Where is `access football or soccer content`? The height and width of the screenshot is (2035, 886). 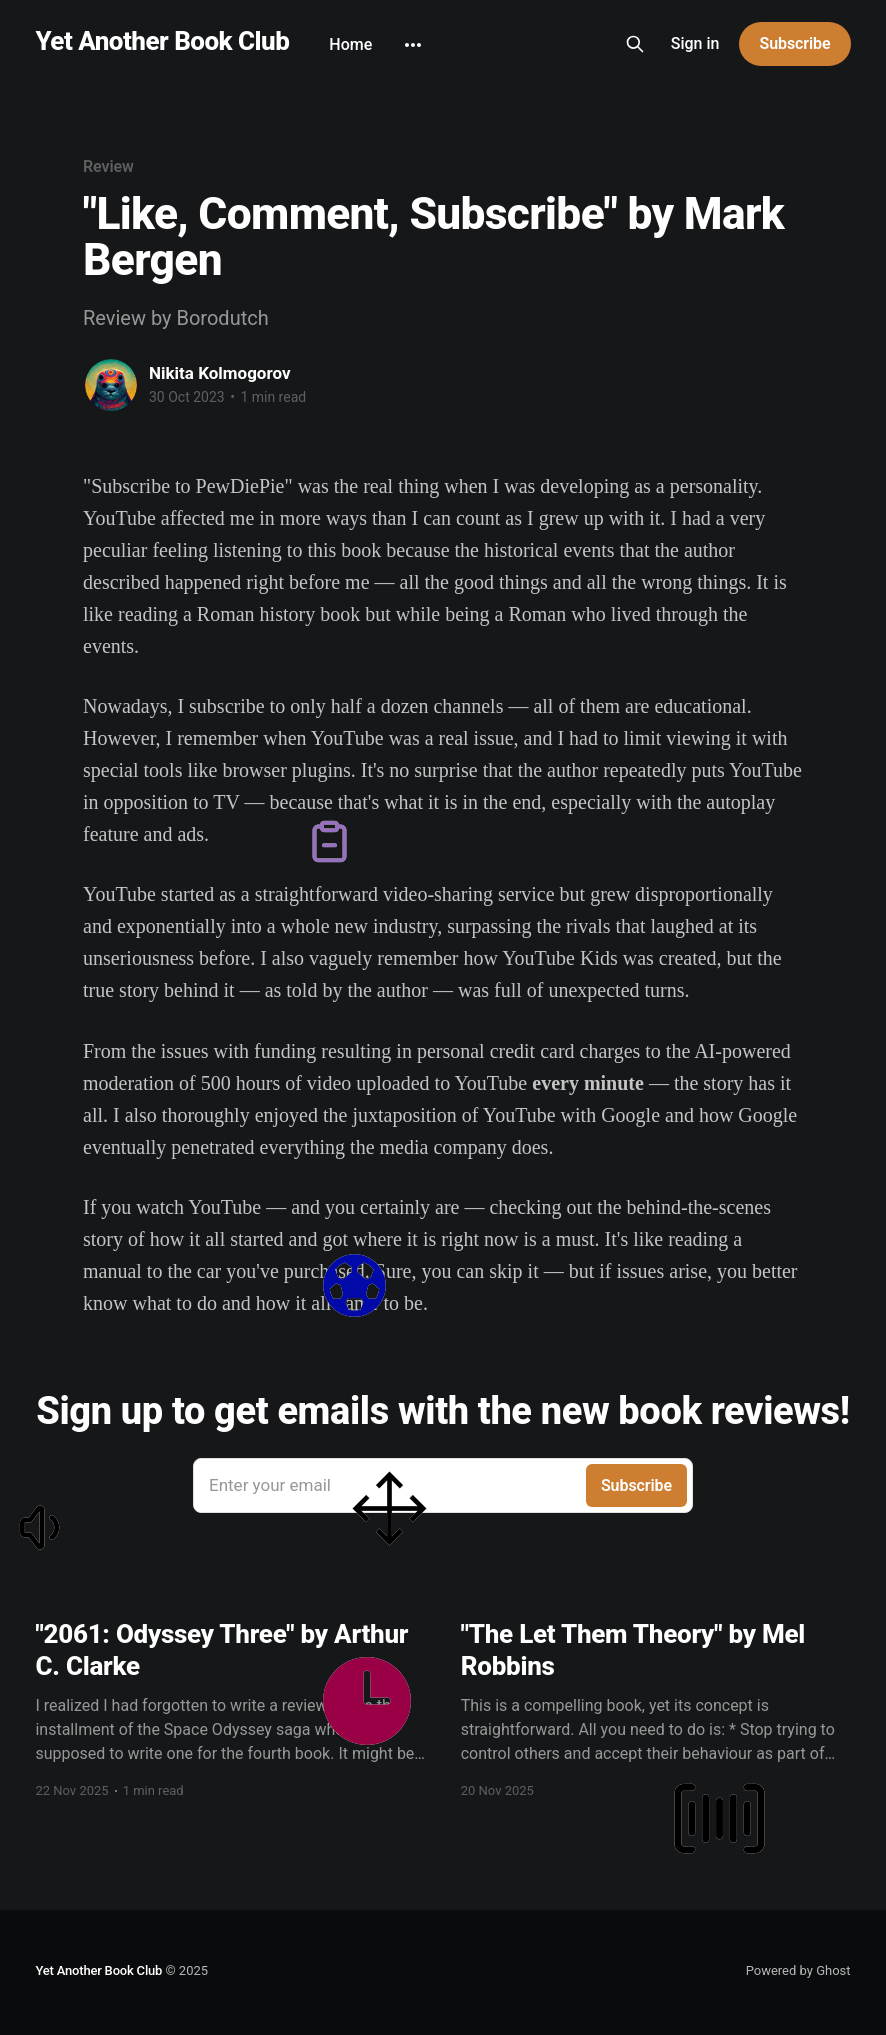 access football or soccer content is located at coordinates (354, 1285).